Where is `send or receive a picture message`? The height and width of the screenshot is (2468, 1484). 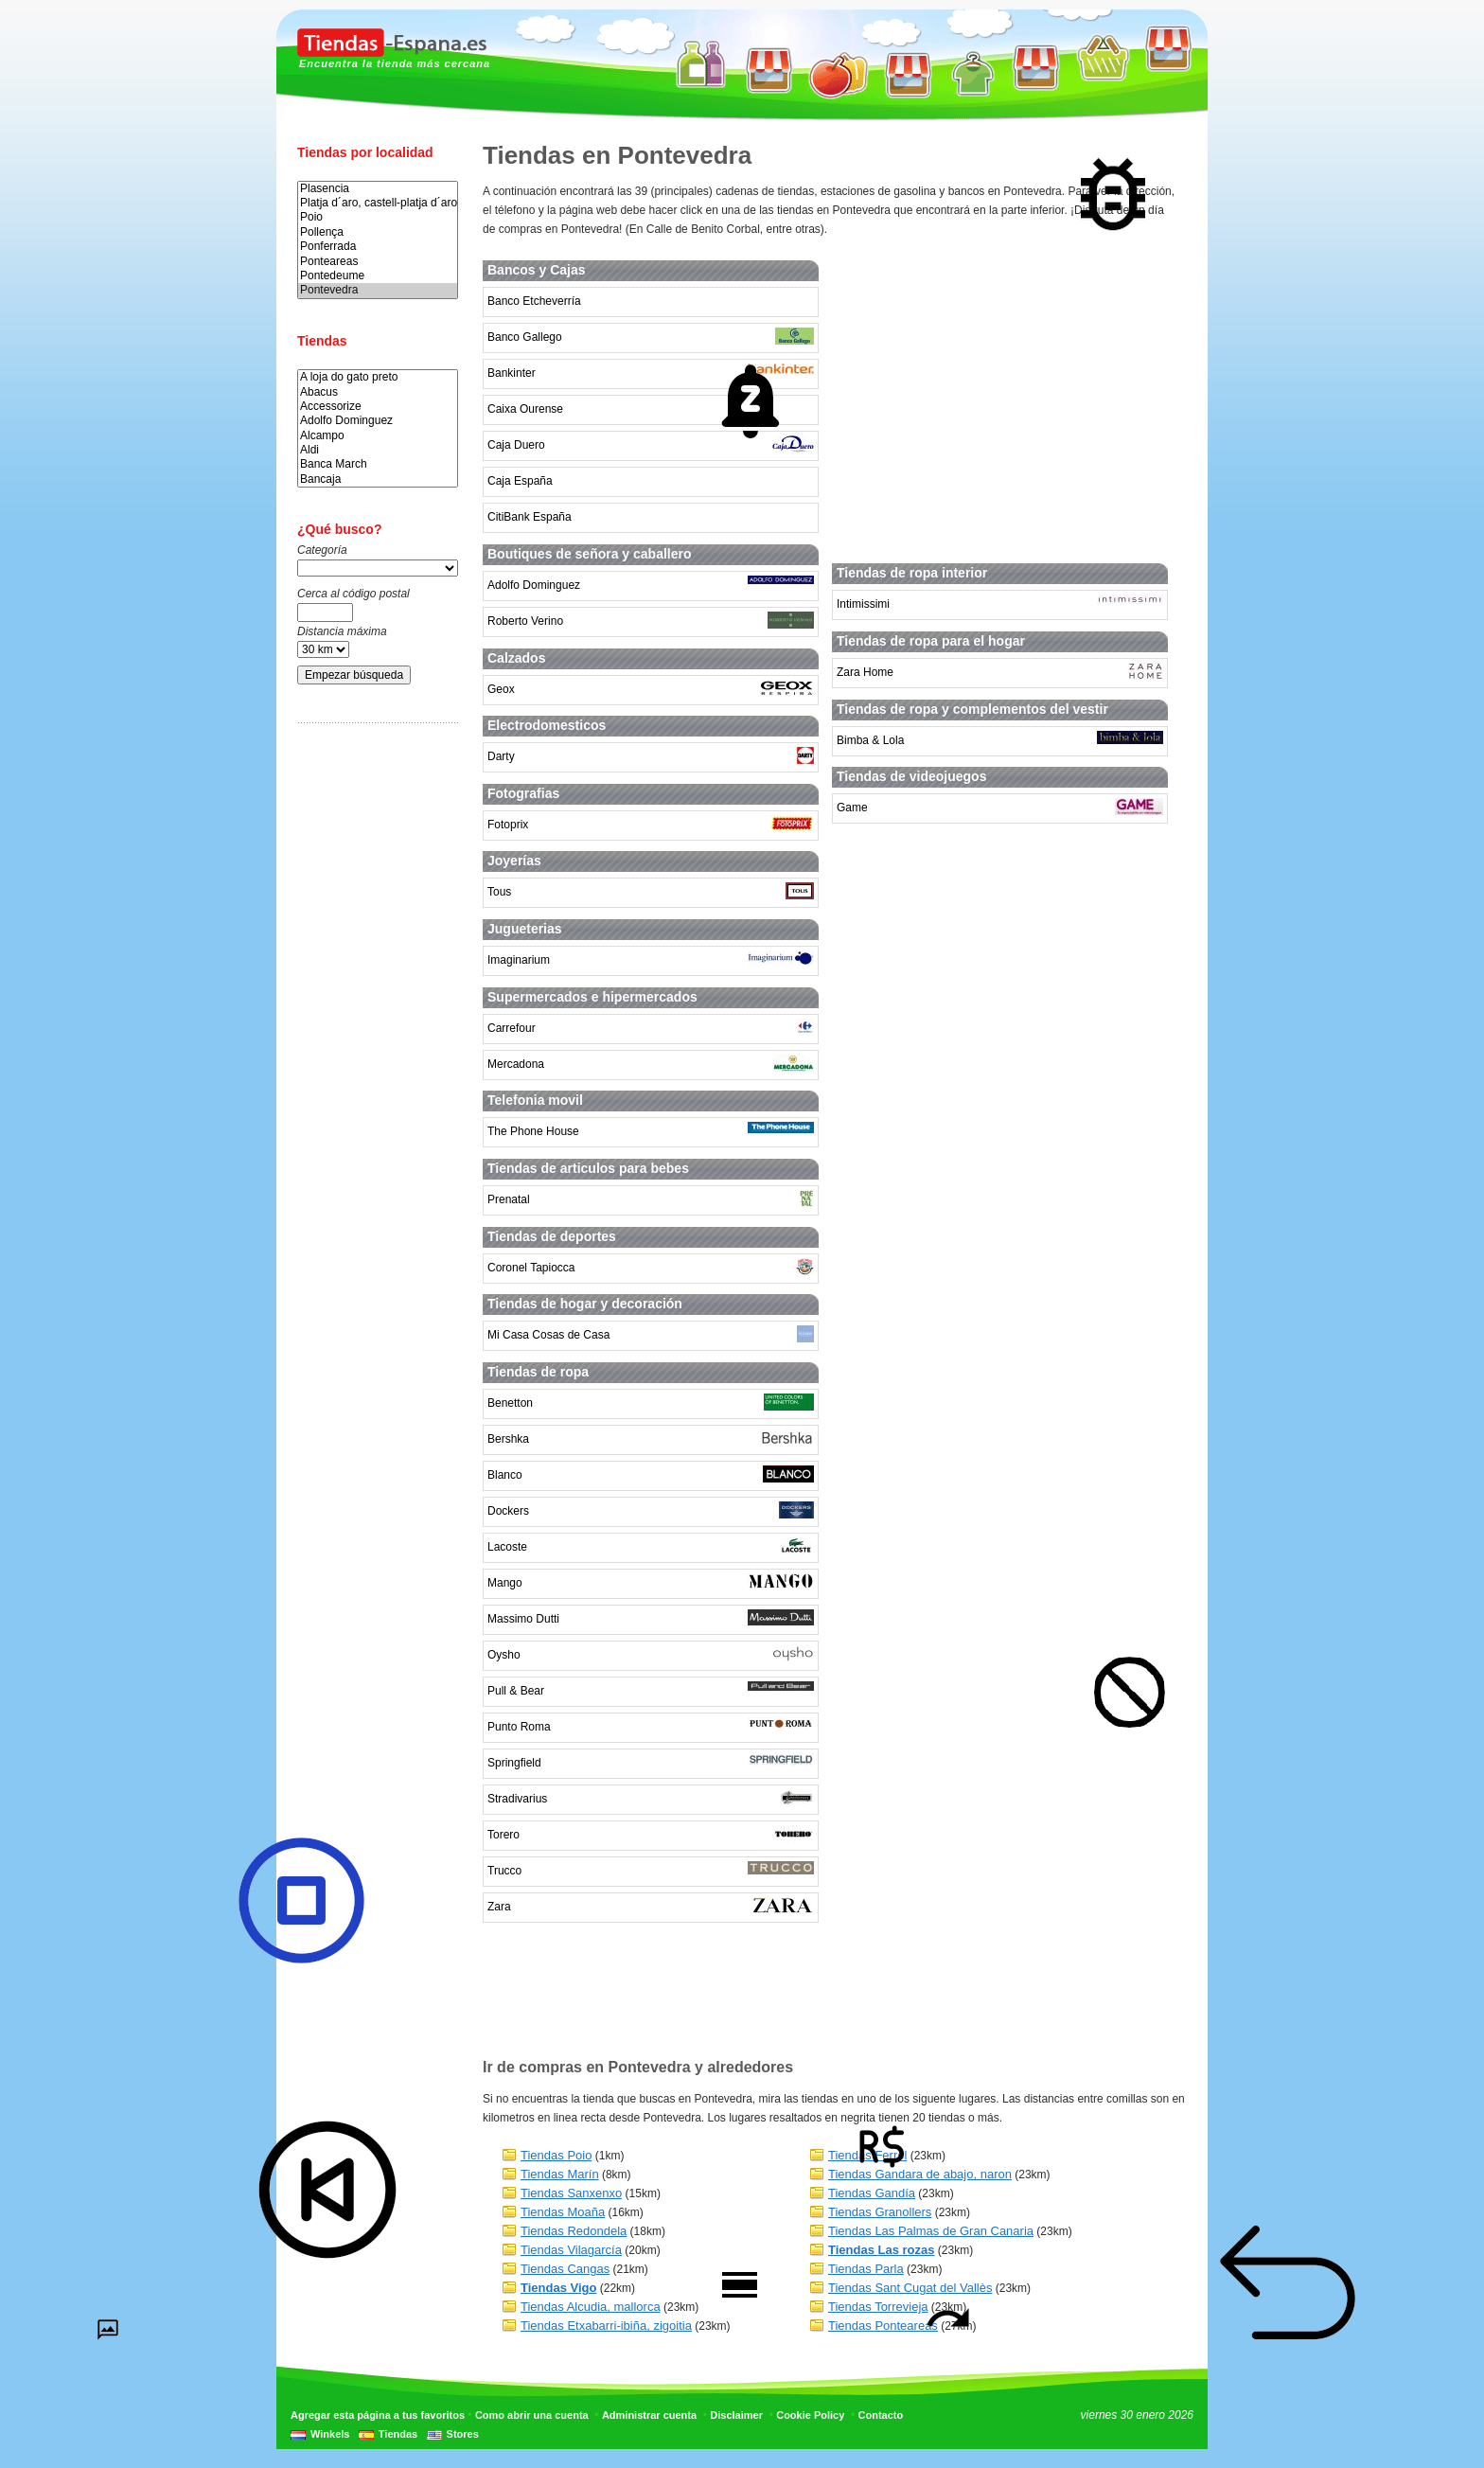
send or receive a picture message is located at coordinates (108, 2330).